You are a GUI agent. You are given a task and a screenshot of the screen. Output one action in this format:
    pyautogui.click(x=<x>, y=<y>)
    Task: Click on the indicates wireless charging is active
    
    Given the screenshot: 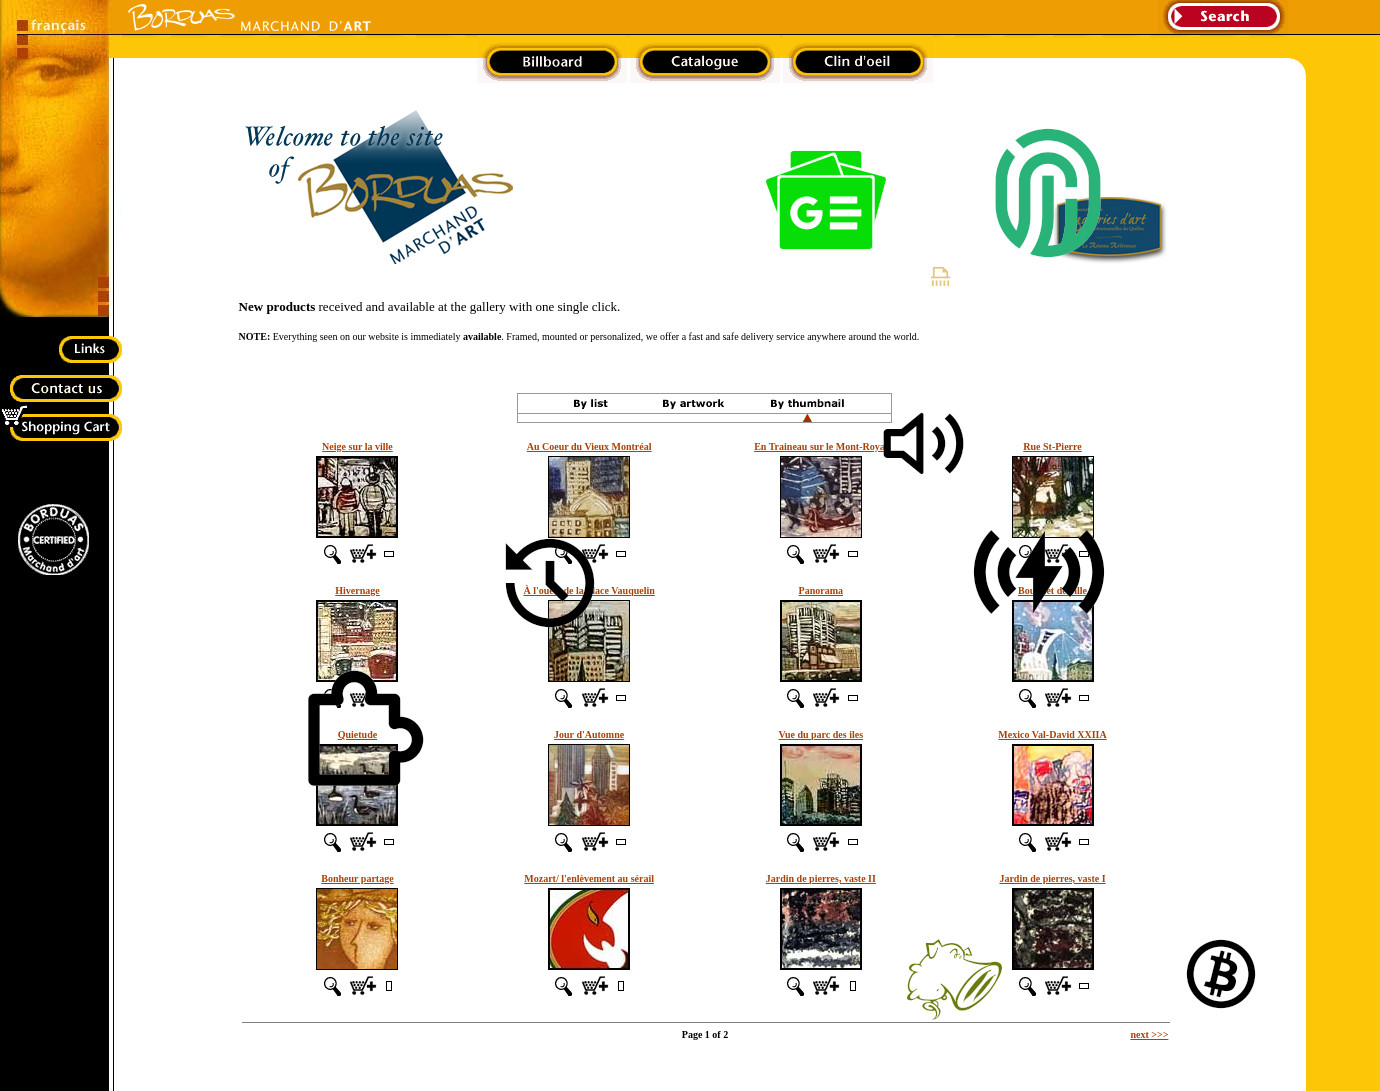 What is the action you would take?
    pyautogui.click(x=1039, y=572)
    